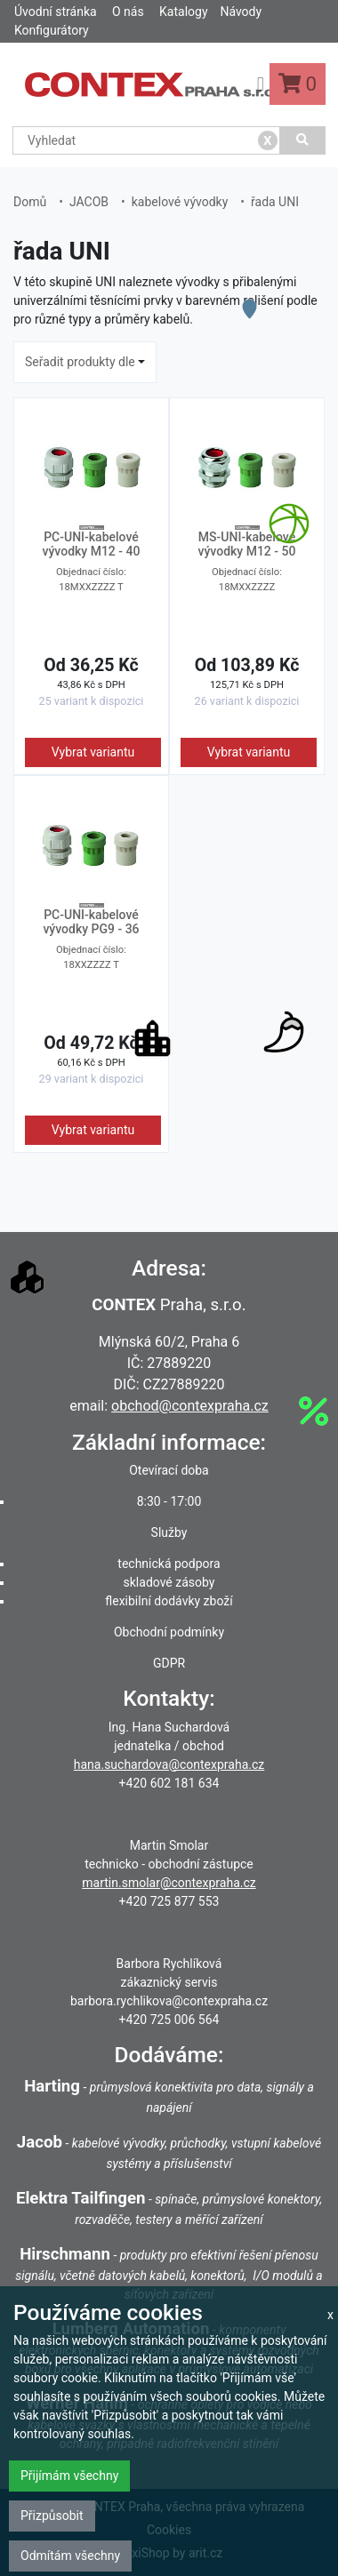 This screenshot has width=338, height=2576. What do you see at coordinates (313, 1411) in the screenshot?
I see `view discount or sale pricing` at bounding box center [313, 1411].